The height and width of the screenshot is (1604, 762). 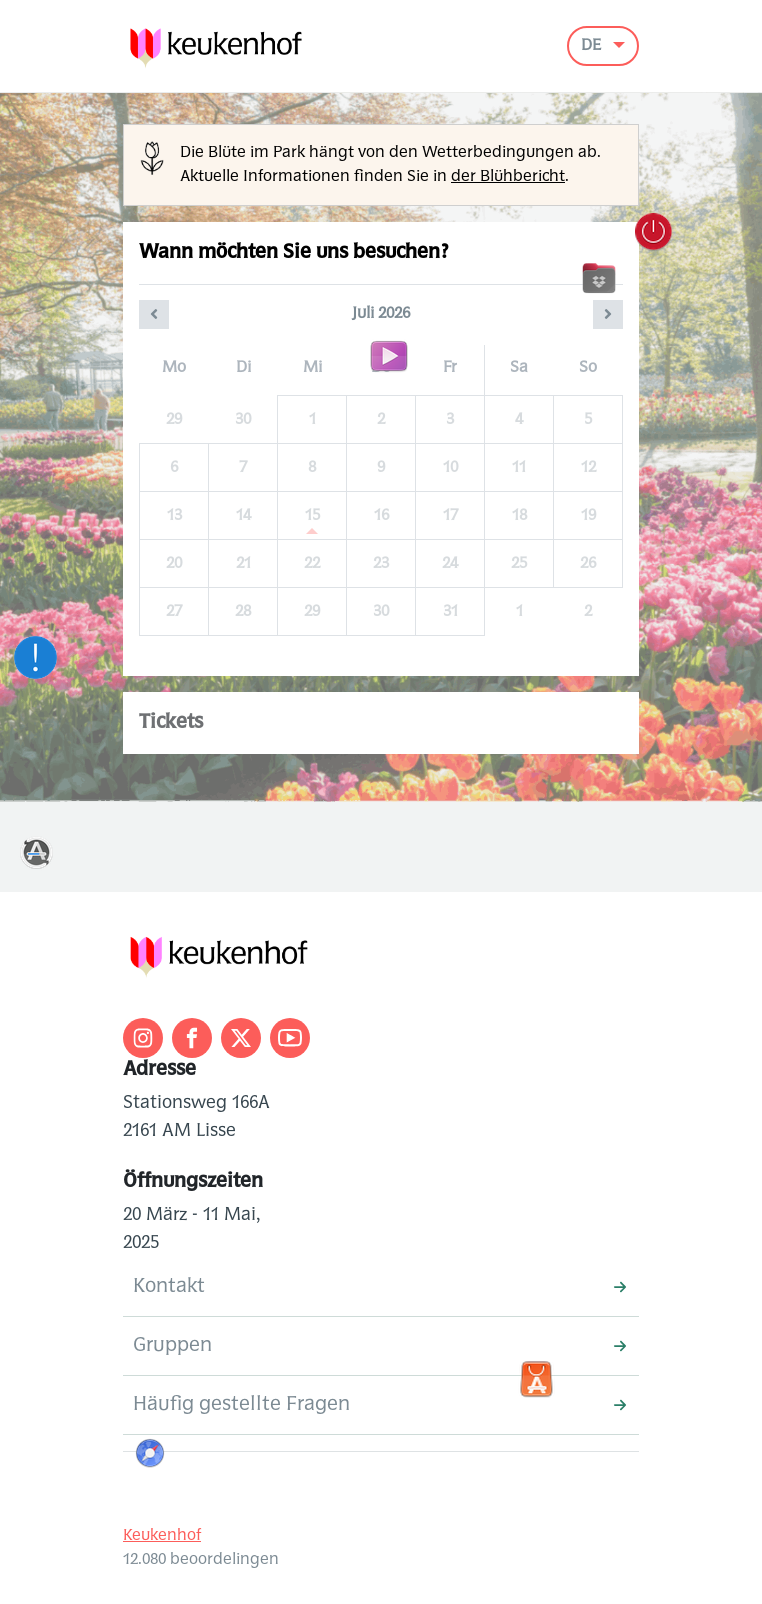 I want to click on open the app center to browse and install applications, so click(x=537, y=1379).